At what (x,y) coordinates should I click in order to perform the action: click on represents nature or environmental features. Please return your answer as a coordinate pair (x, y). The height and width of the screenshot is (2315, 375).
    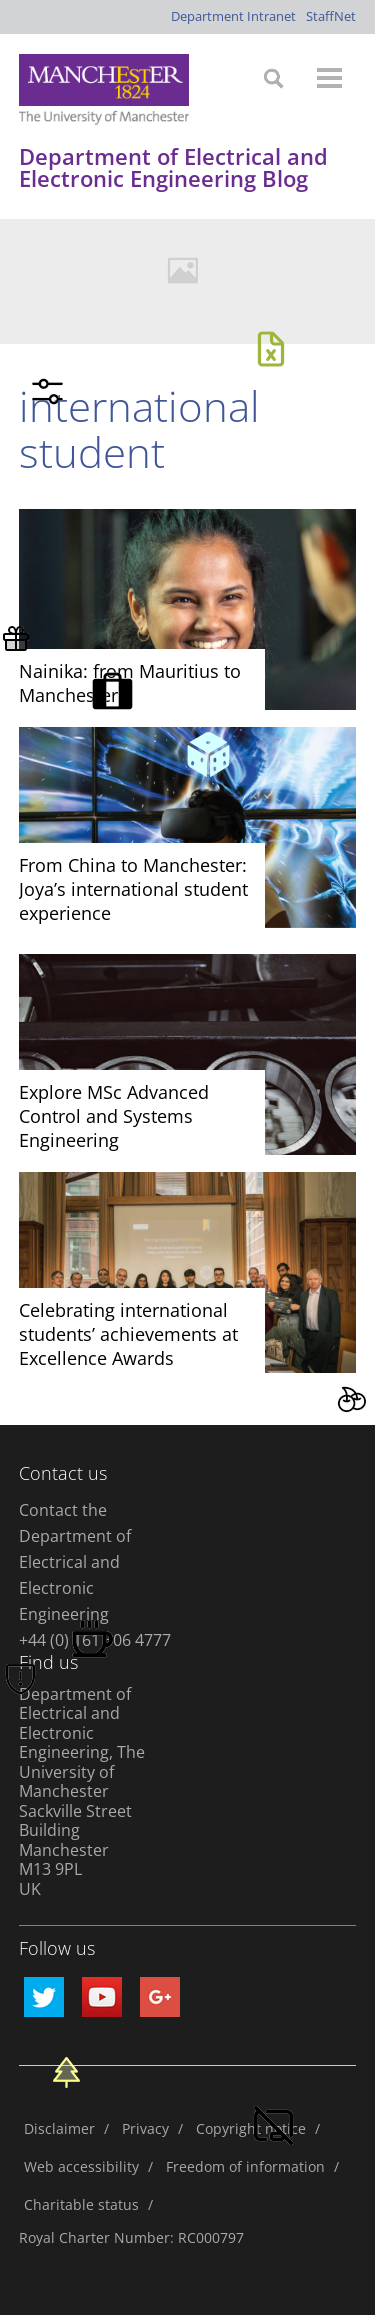
    Looking at the image, I should click on (66, 2072).